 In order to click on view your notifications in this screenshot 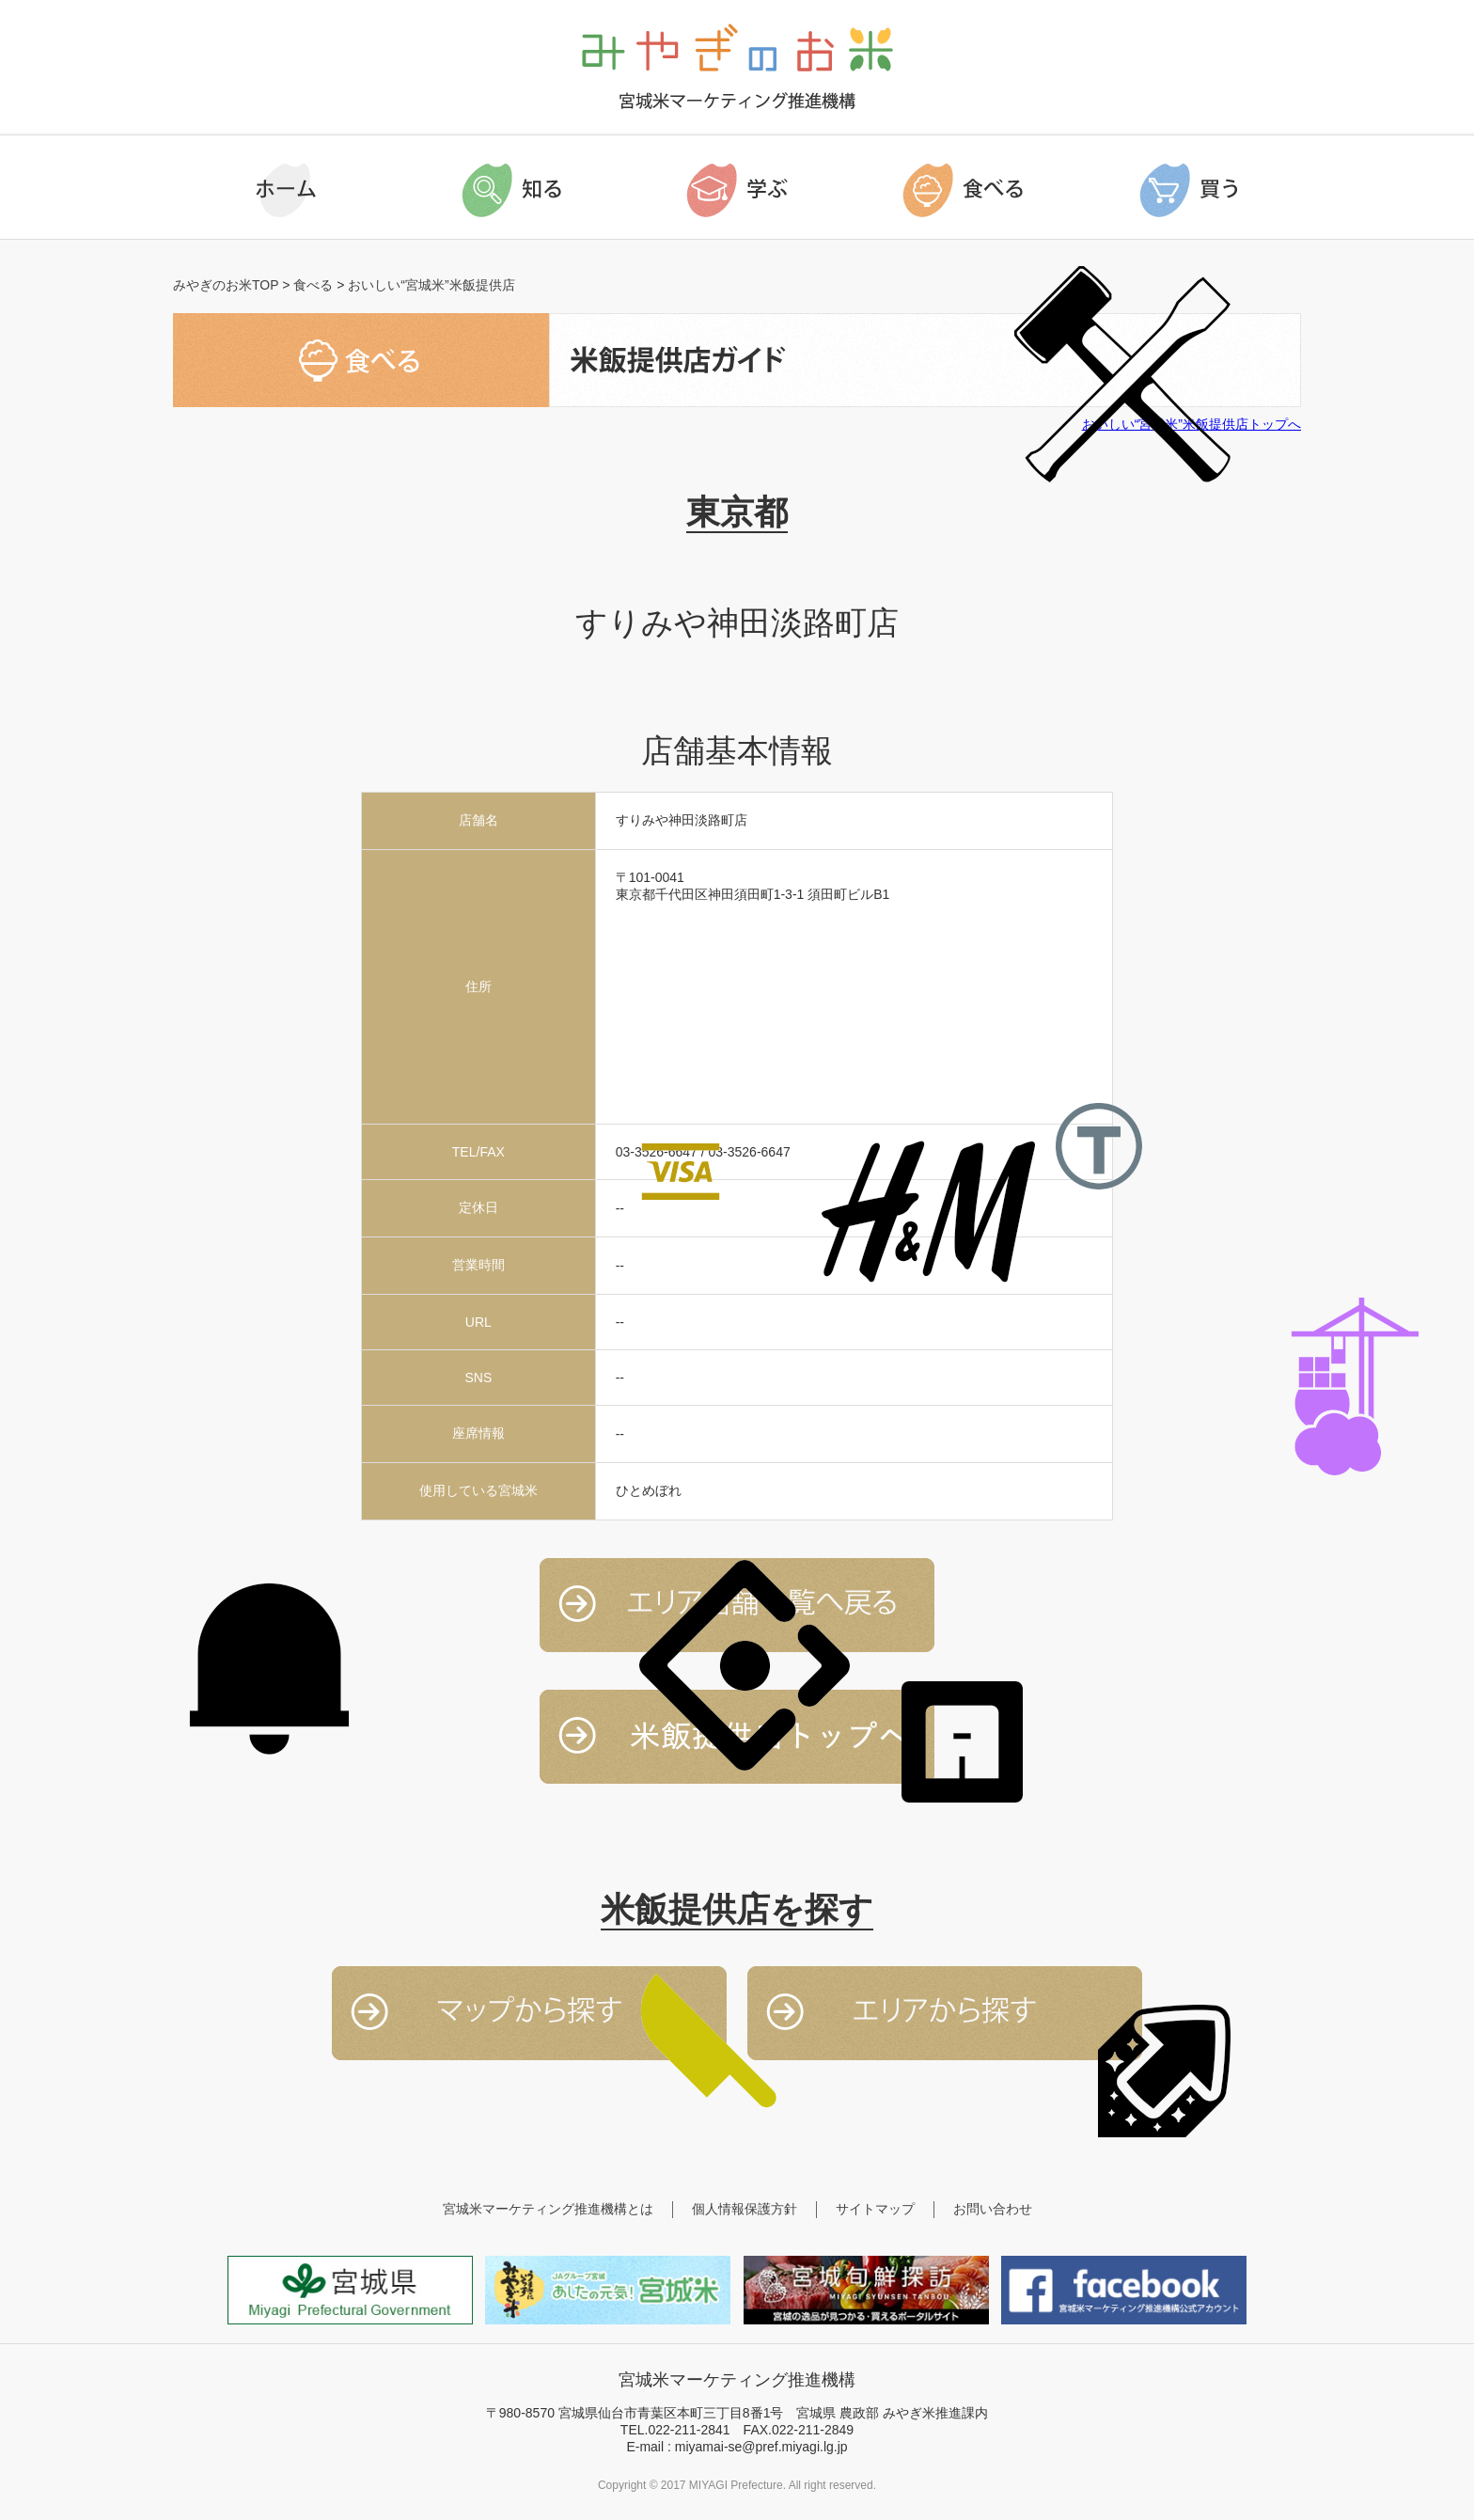, I will do `click(269, 1662)`.